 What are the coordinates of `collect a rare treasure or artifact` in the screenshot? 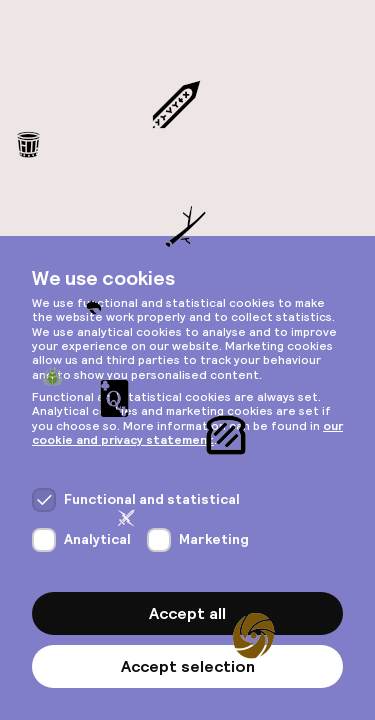 It's located at (52, 376).